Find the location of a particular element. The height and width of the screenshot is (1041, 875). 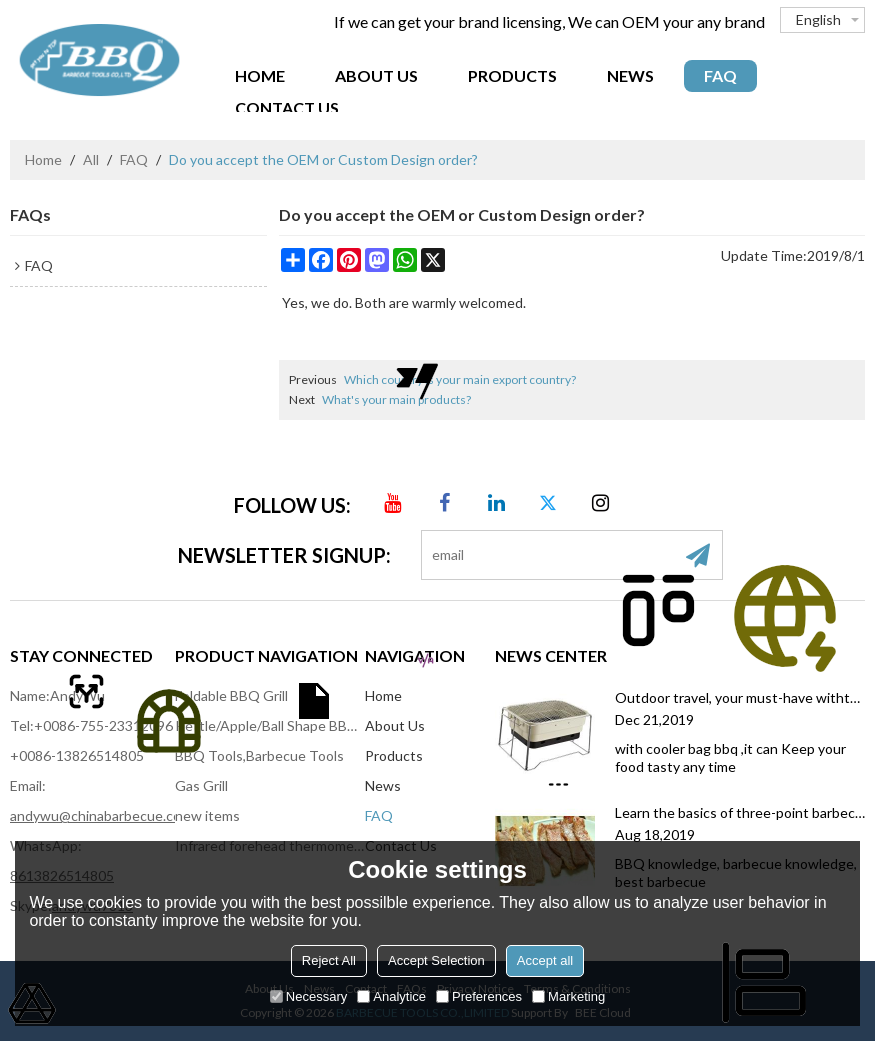

adjust letter spacing in text is located at coordinates (425, 660).